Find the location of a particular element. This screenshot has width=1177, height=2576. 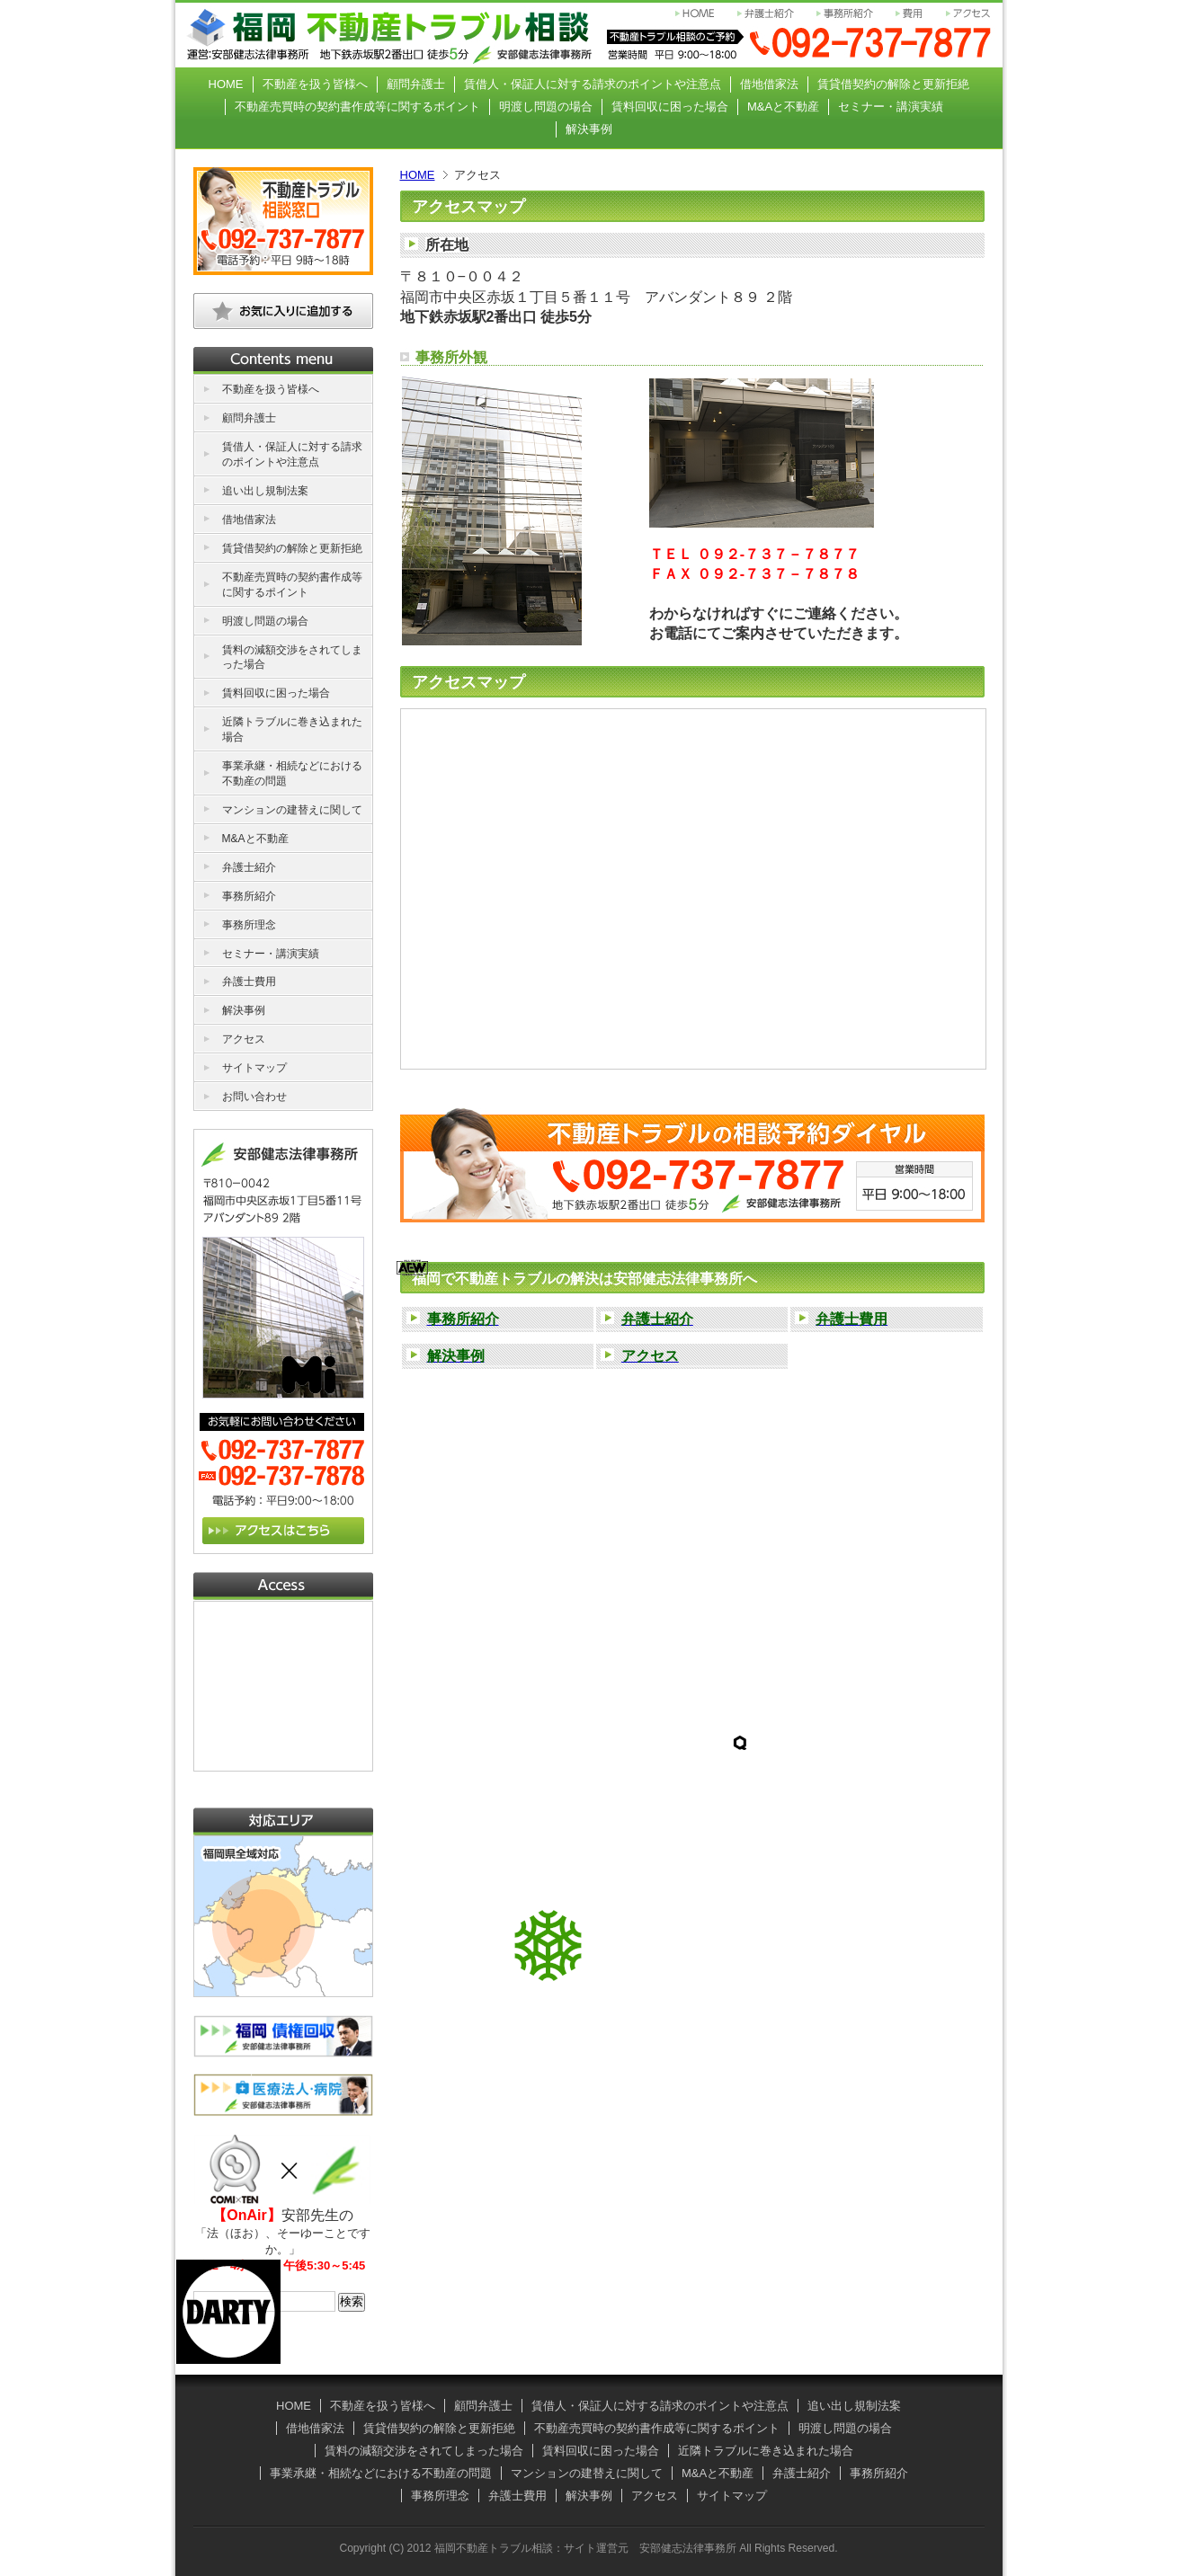

Picard Surgelés brand logo is located at coordinates (548, 1945).